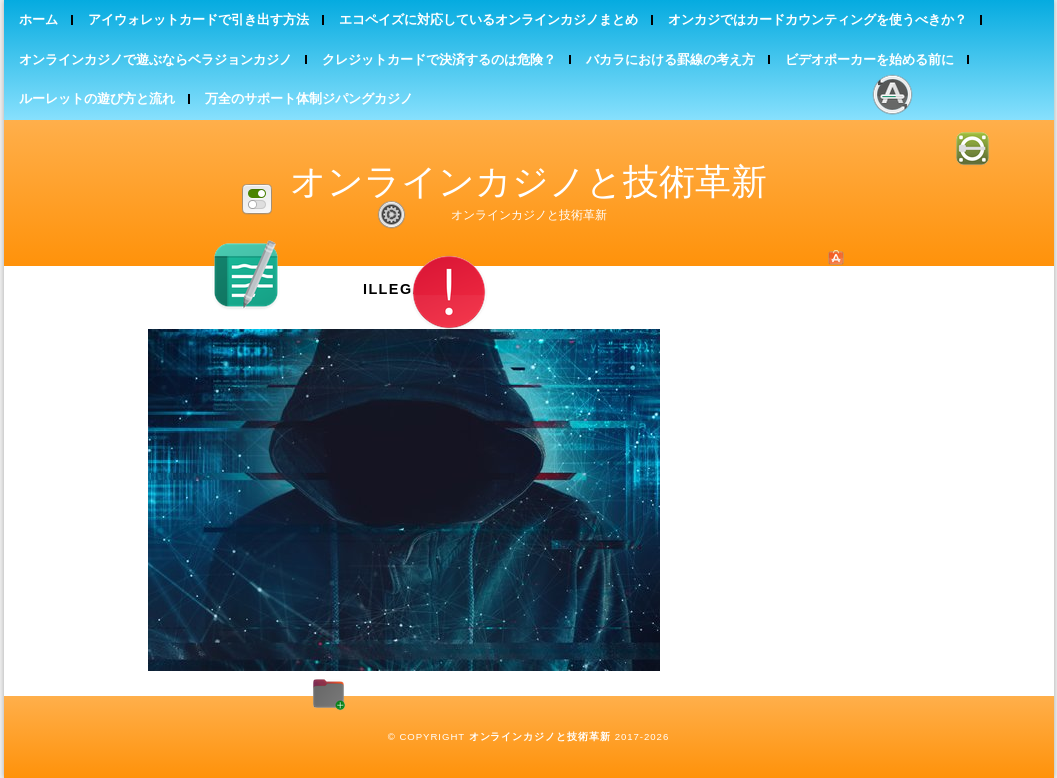  What do you see at coordinates (257, 199) in the screenshot?
I see `open gnome tweaks to customize system settings` at bounding box center [257, 199].